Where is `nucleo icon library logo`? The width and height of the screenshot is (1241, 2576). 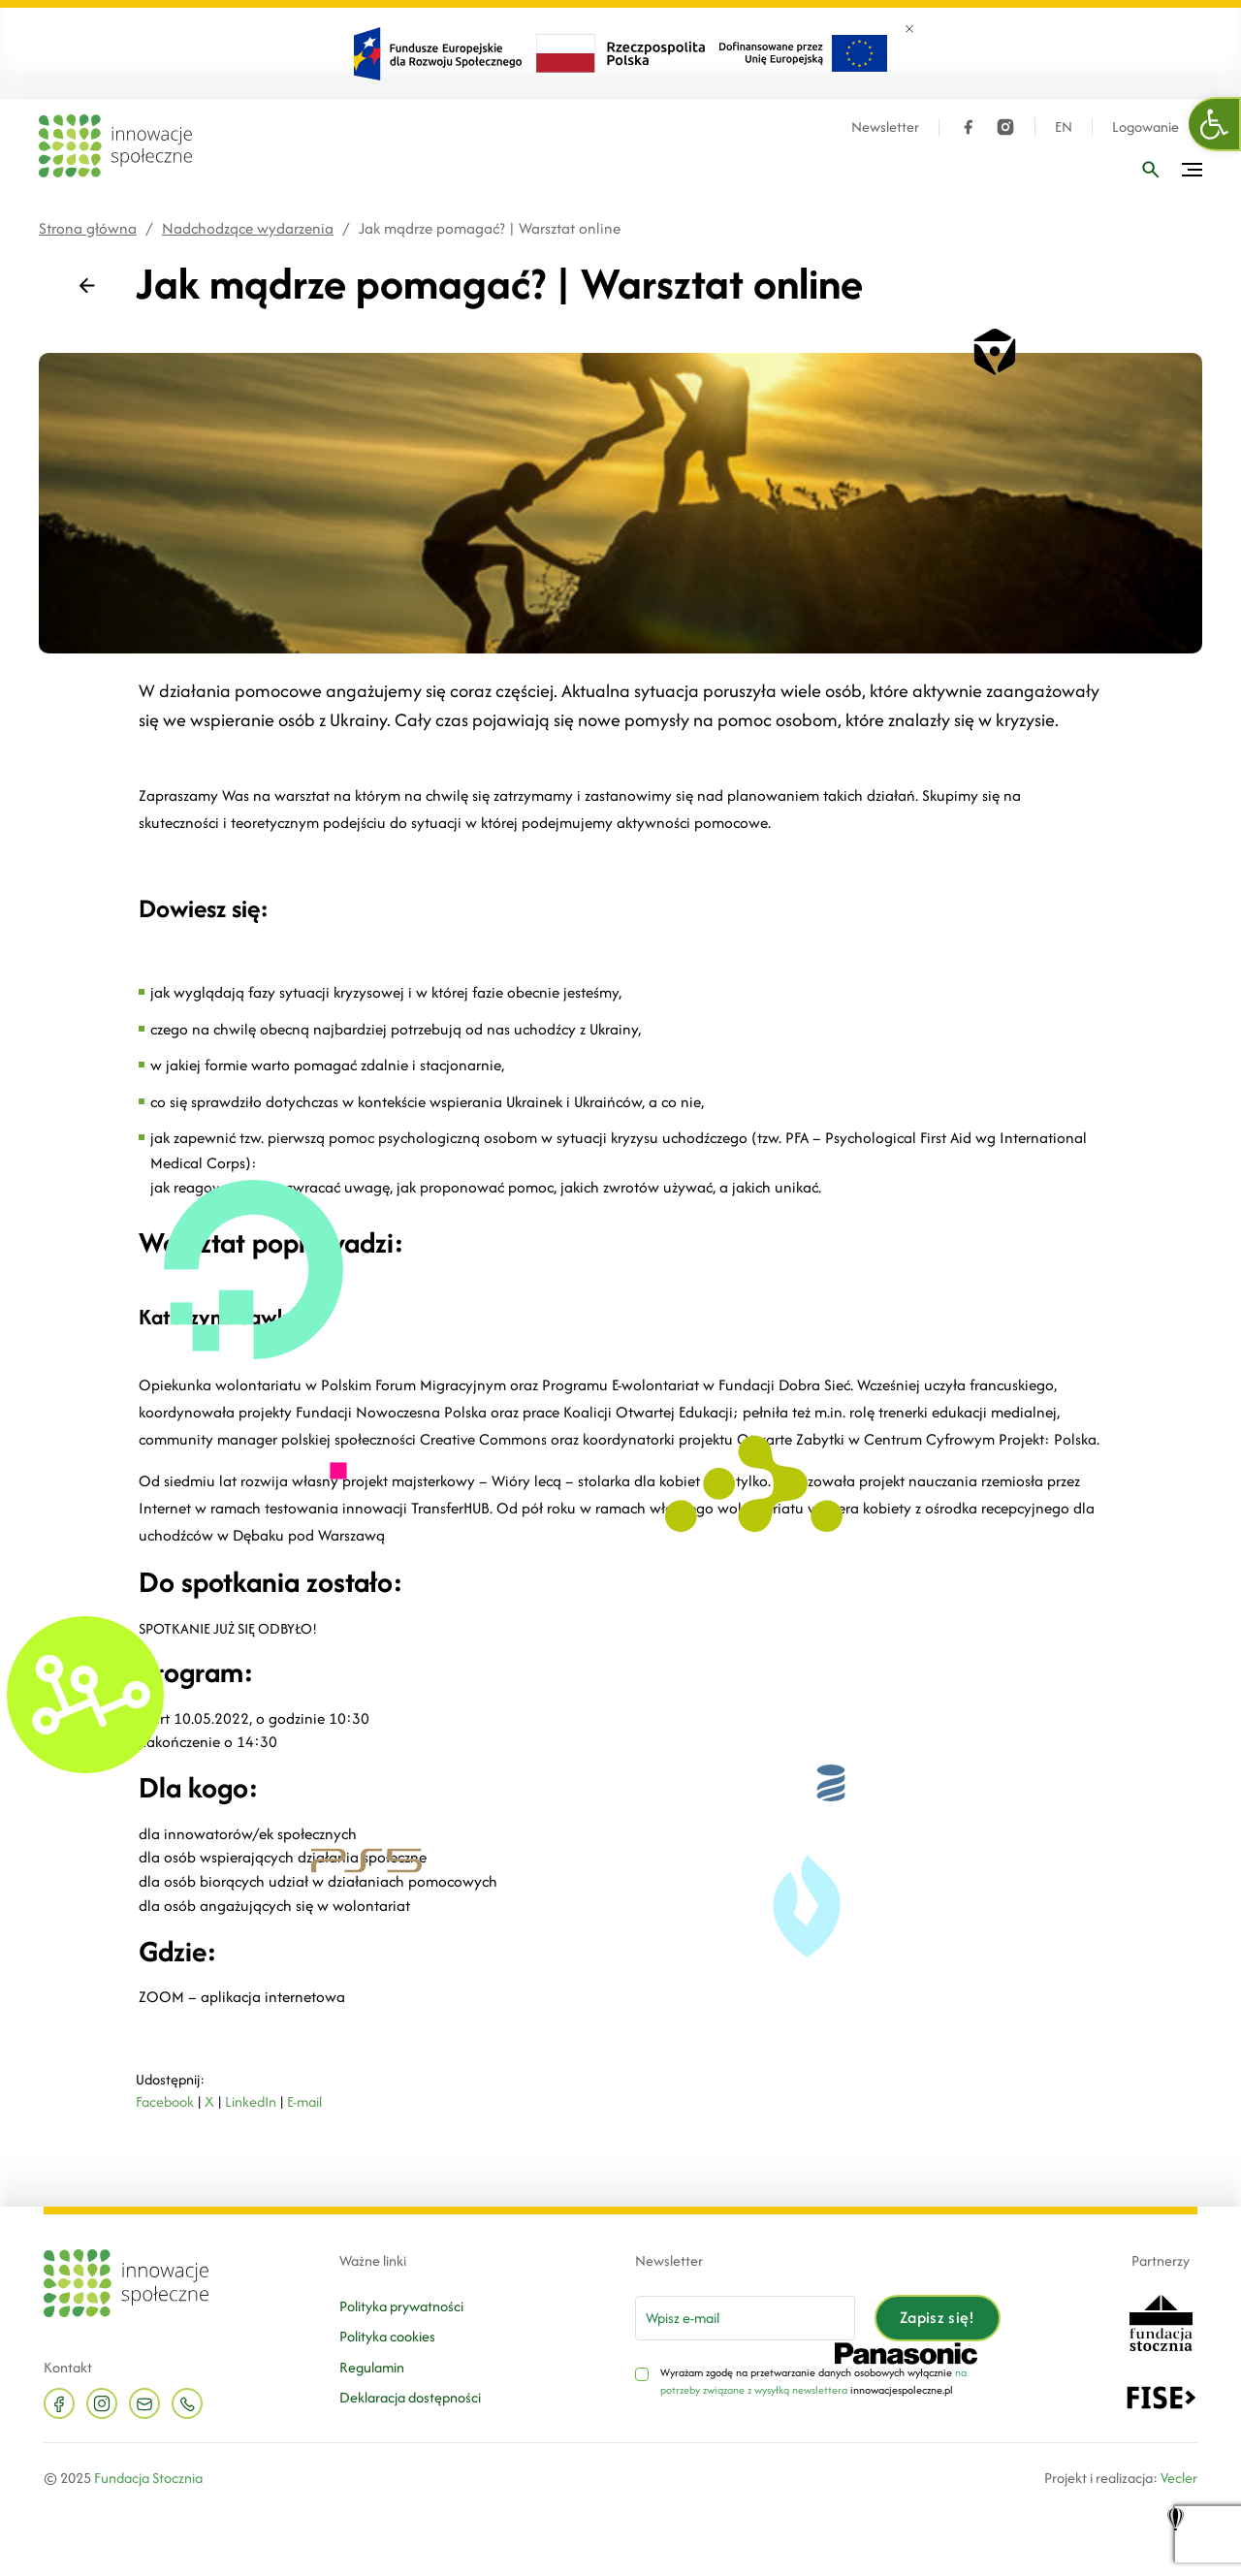
nucleo icon library logo is located at coordinates (995, 352).